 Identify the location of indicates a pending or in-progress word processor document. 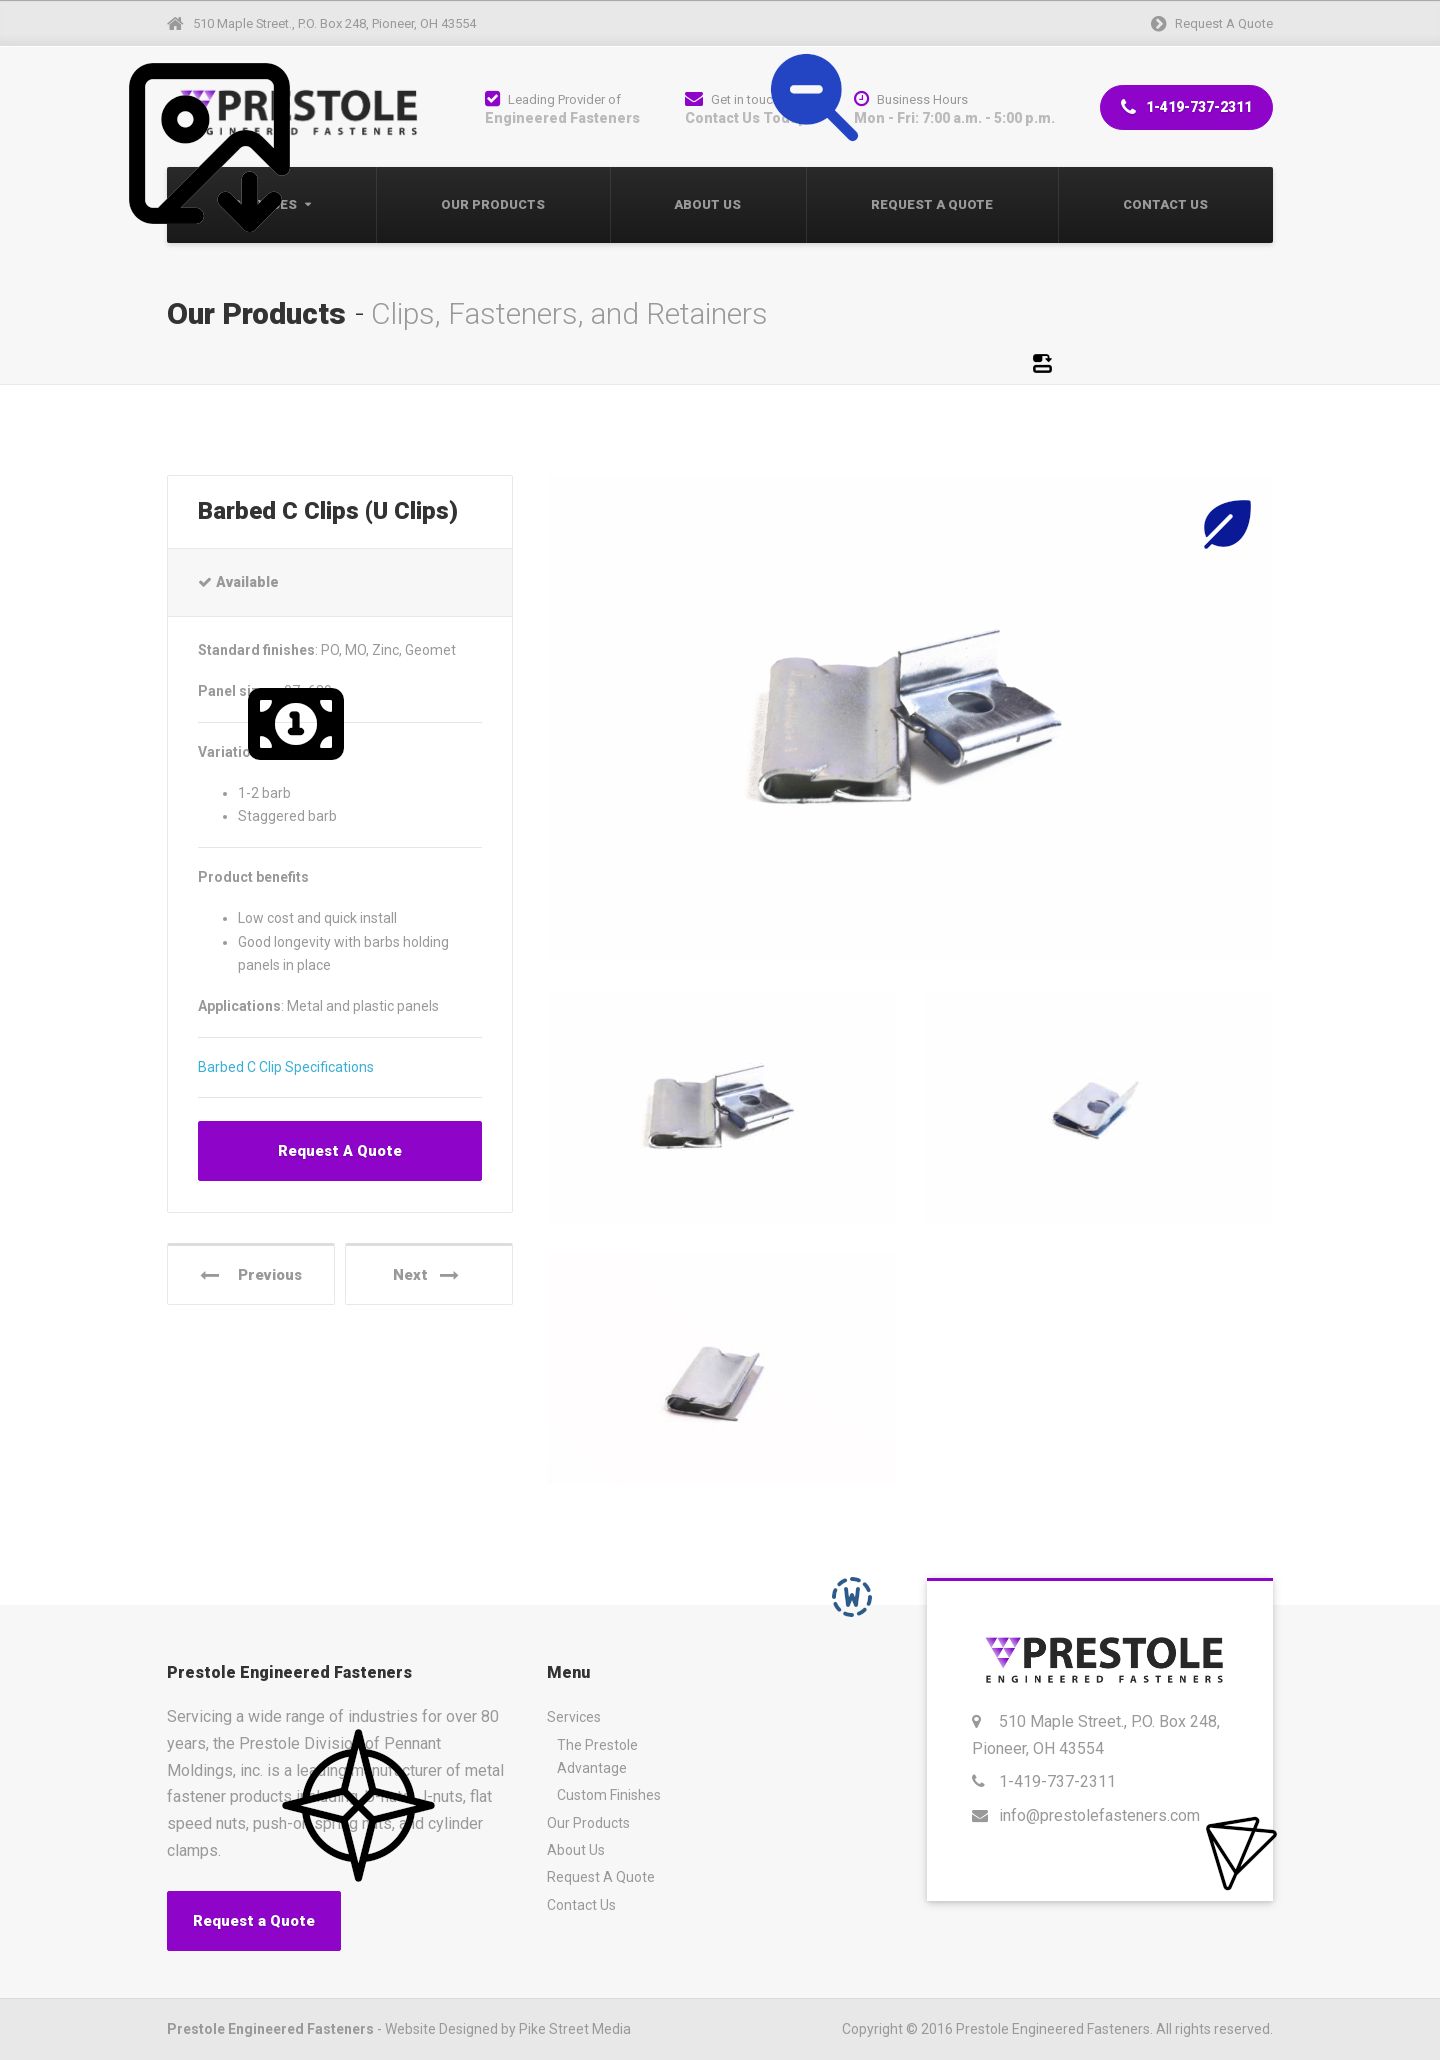
(852, 1597).